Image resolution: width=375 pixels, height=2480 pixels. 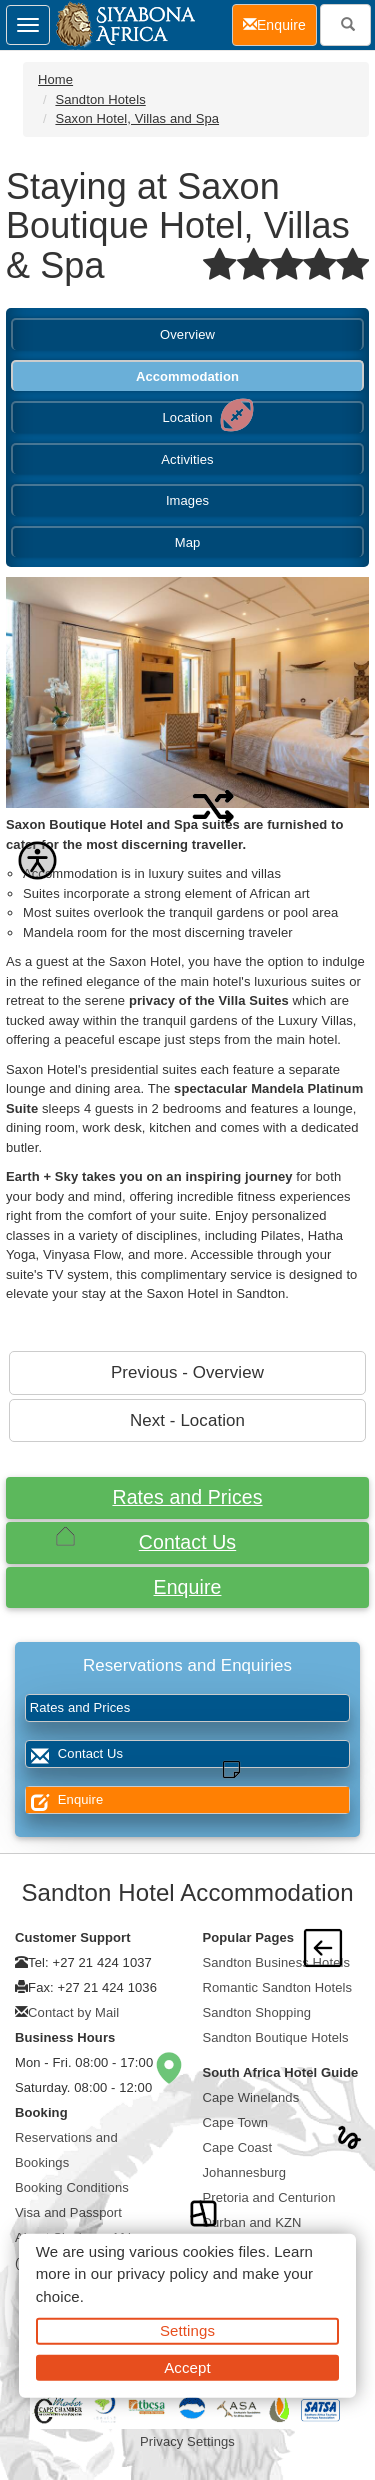 What do you see at coordinates (169, 2068) in the screenshot?
I see `view location on map` at bounding box center [169, 2068].